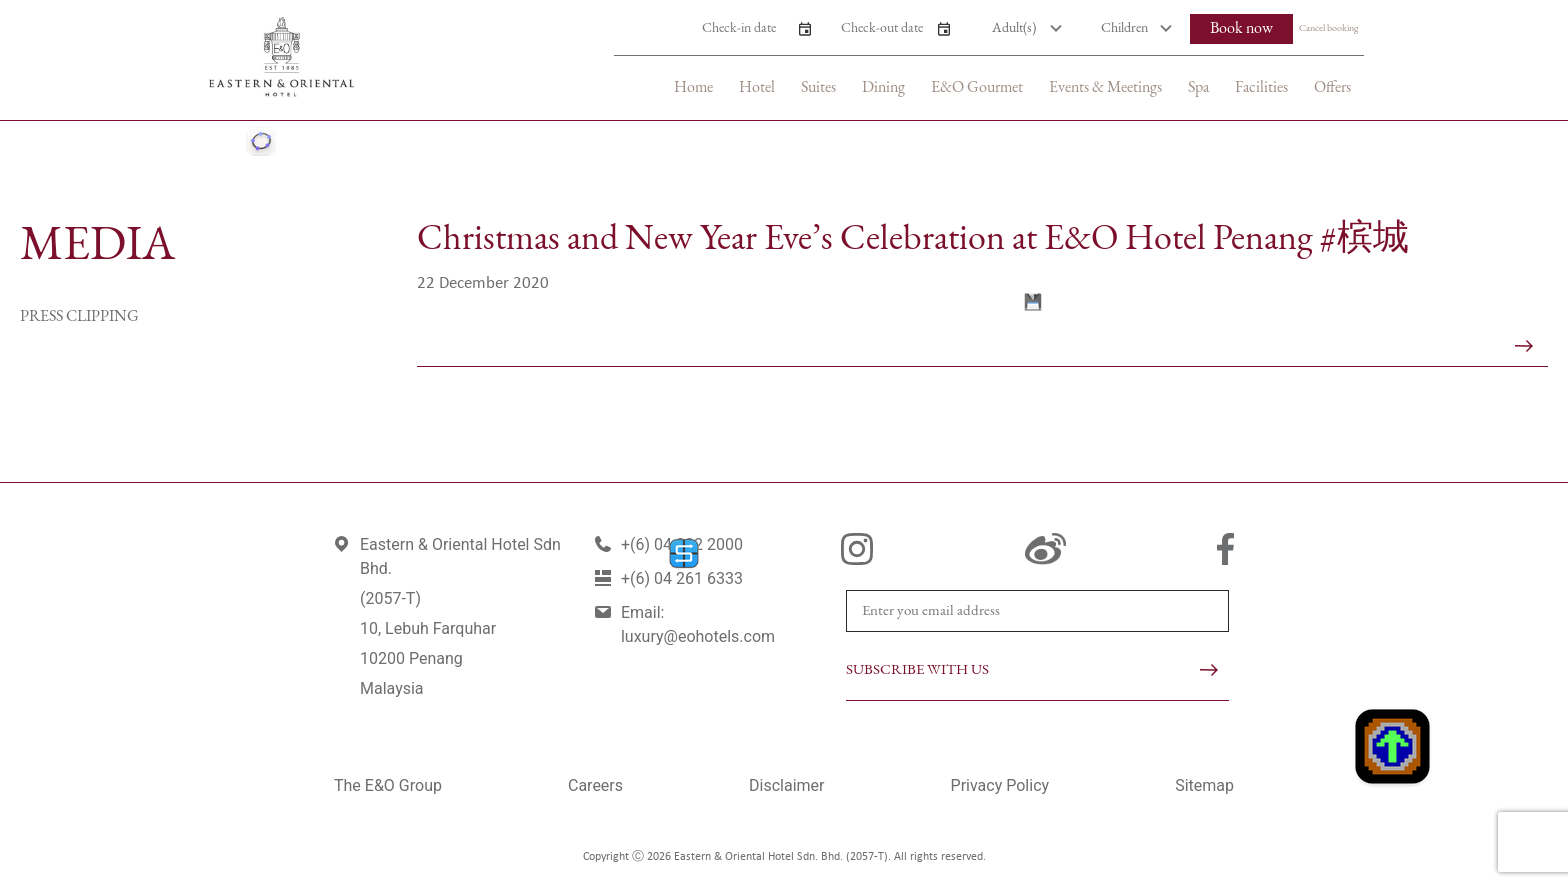 This screenshot has height=886, width=1568. I want to click on access superdisk or floppy drive storage, so click(1033, 302).